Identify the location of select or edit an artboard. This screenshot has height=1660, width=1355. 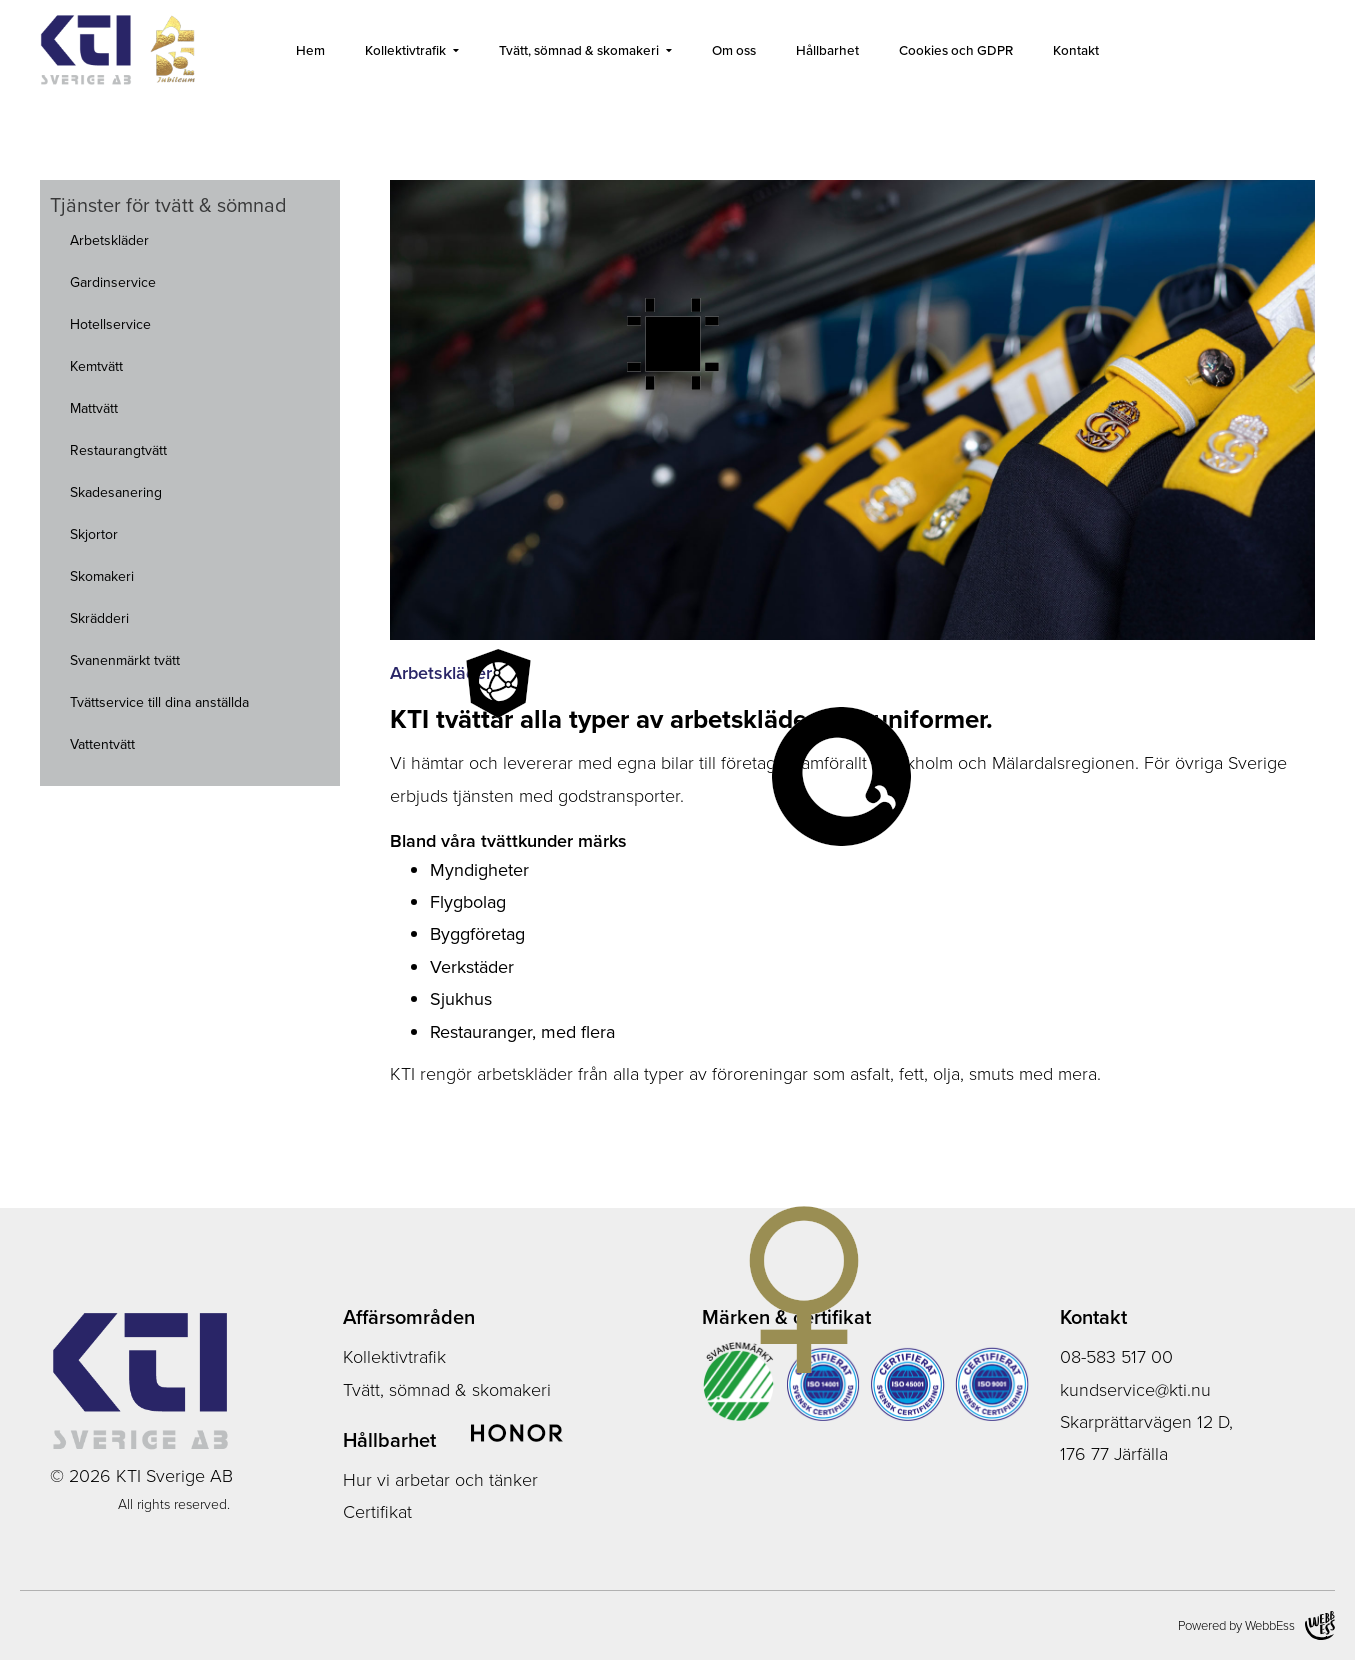
(673, 344).